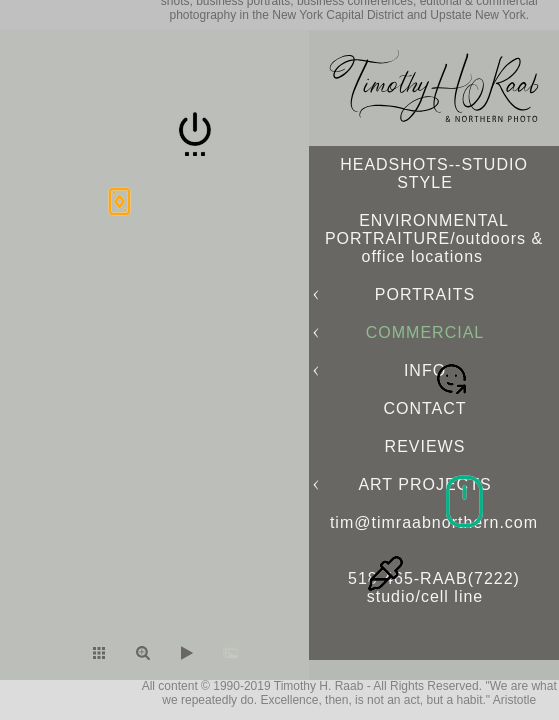 The height and width of the screenshot is (720, 559). What do you see at coordinates (119, 201) in the screenshot?
I see `open card game or play cards` at bounding box center [119, 201].